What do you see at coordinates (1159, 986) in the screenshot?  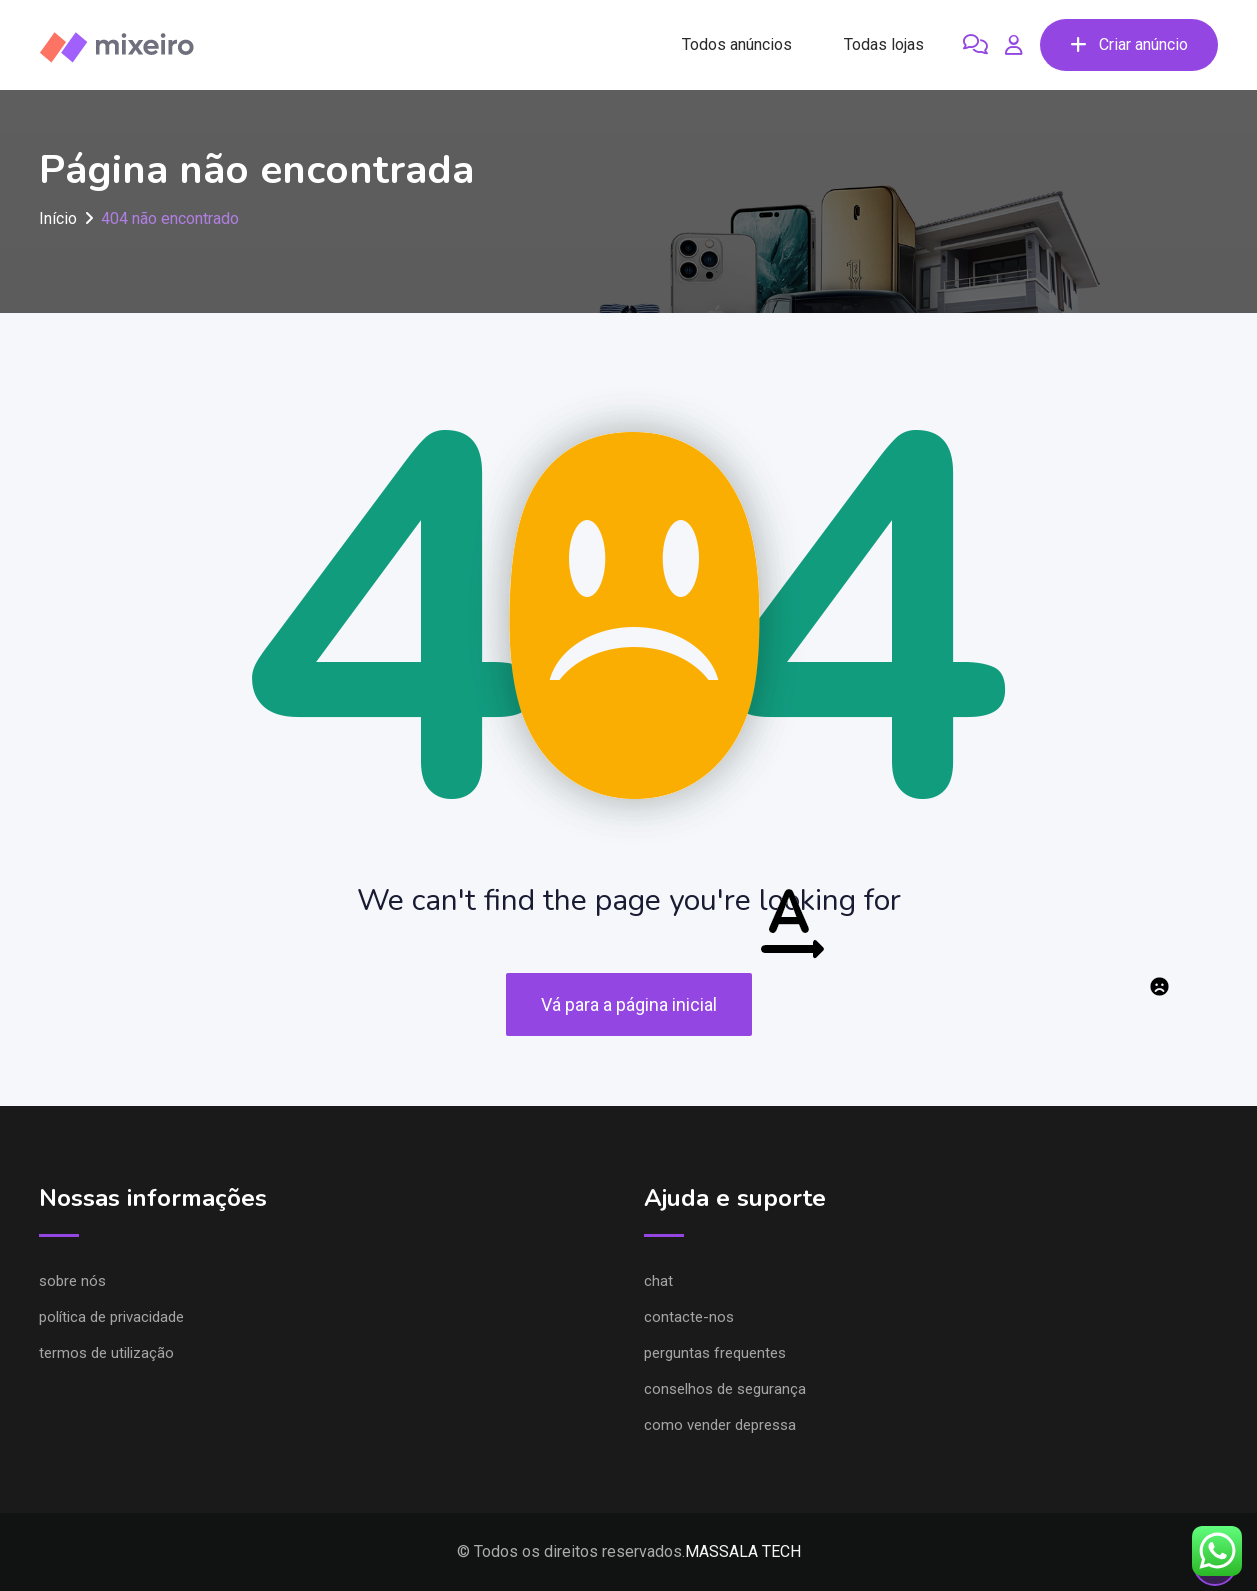 I see `submit negative feedback or rating` at bounding box center [1159, 986].